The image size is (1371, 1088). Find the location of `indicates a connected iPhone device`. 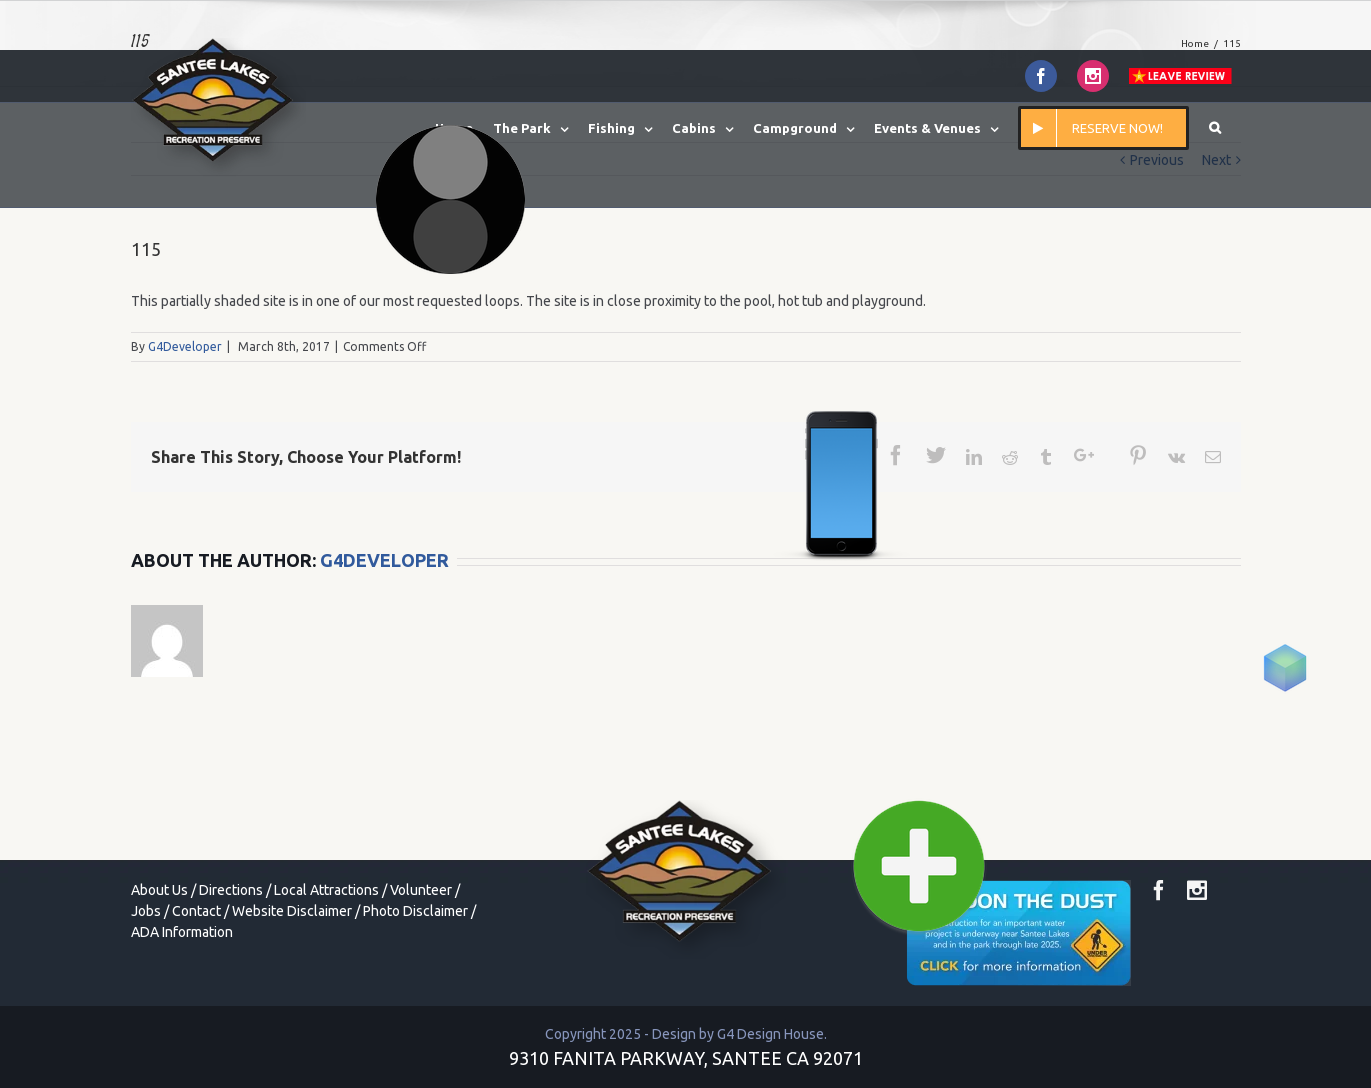

indicates a connected iPhone device is located at coordinates (841, 485).